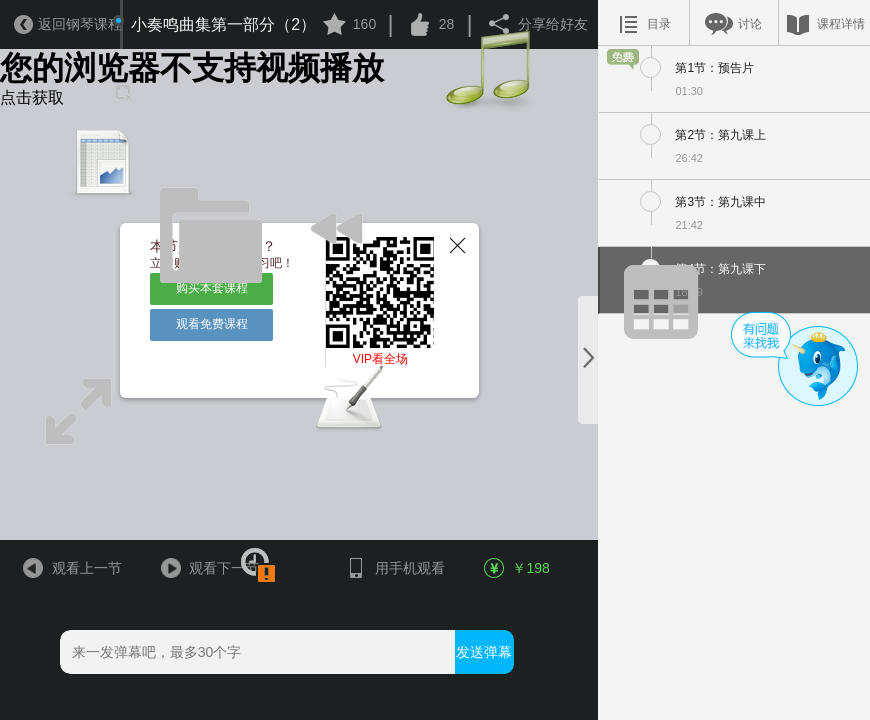 This screenshot has width=870, height=720. Describe the element at coordinates (488, 69) in the screenshot. I see `indicates an audio file type` at that location.